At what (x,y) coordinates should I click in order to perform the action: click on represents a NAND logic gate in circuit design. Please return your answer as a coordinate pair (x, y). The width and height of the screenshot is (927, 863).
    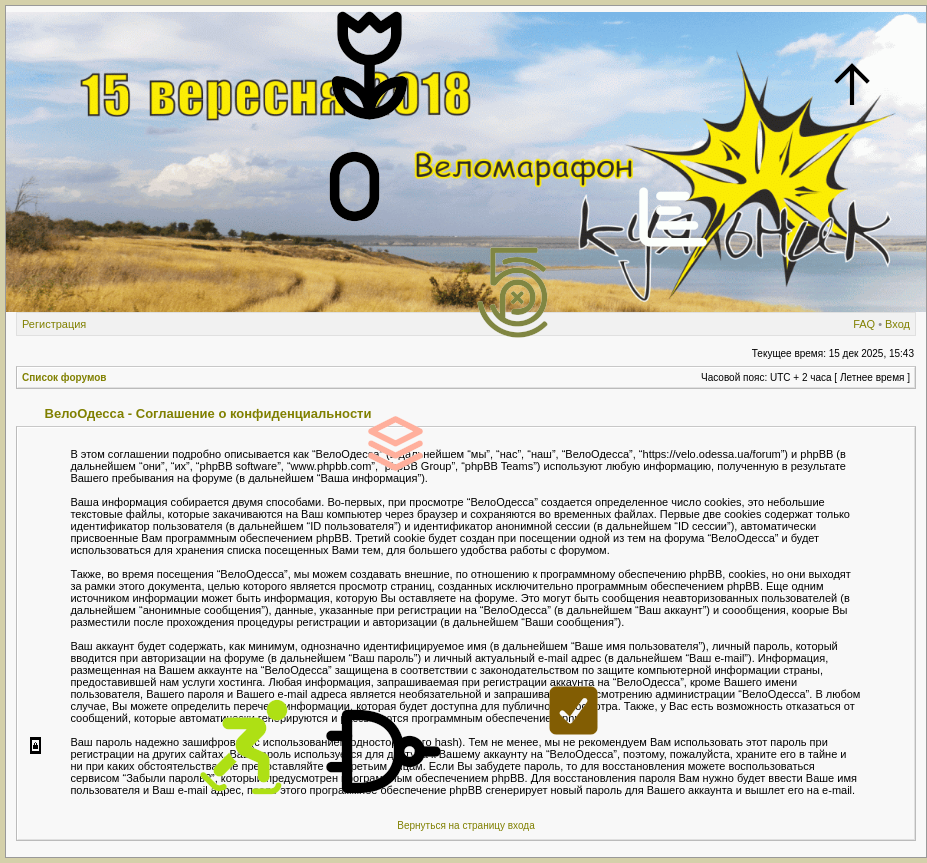
    Looking at the image, I should click on (383, 751).